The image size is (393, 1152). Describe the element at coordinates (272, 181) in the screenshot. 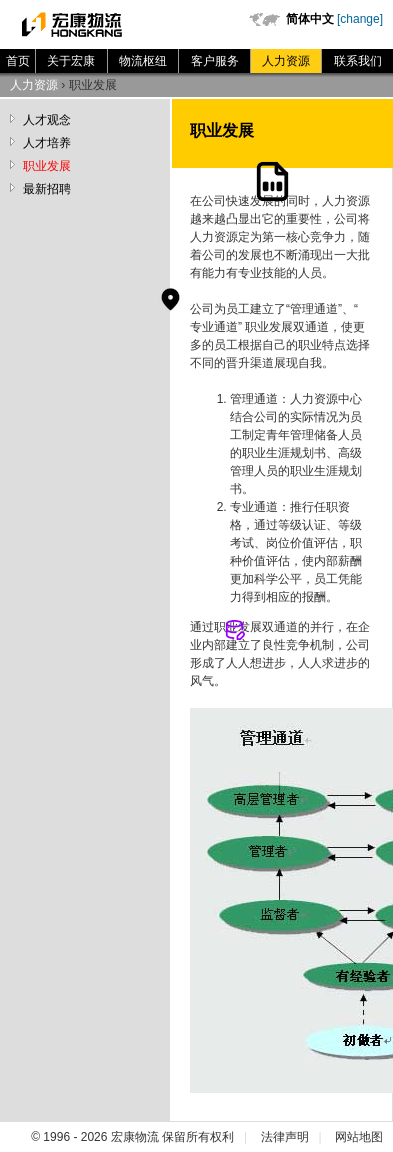

I see `view barcode document` at that location.